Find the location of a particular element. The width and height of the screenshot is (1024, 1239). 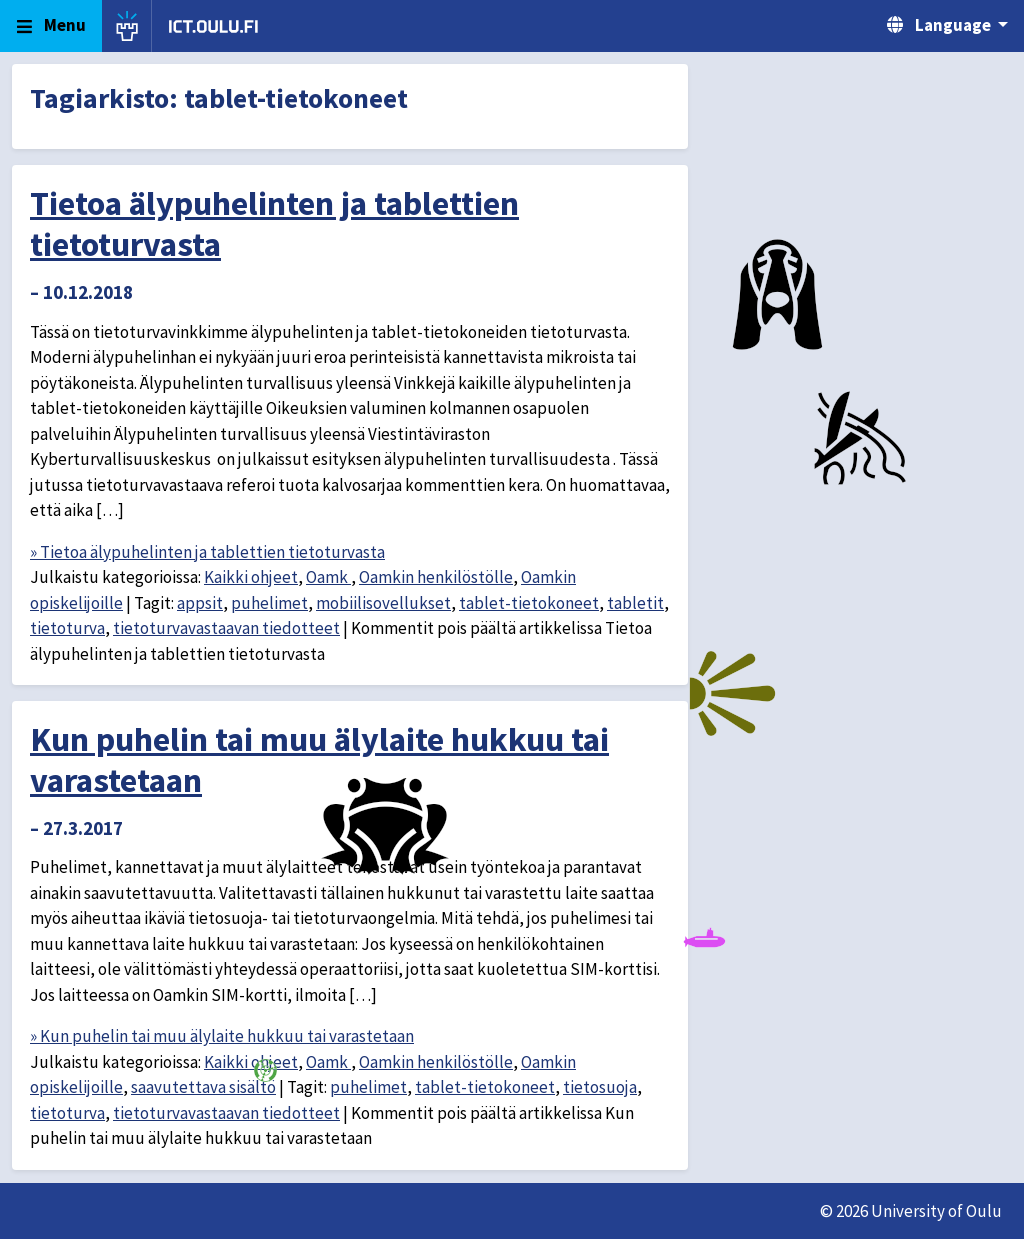

indicates a splash effect or impact animation is located at coordinates (732, 693).